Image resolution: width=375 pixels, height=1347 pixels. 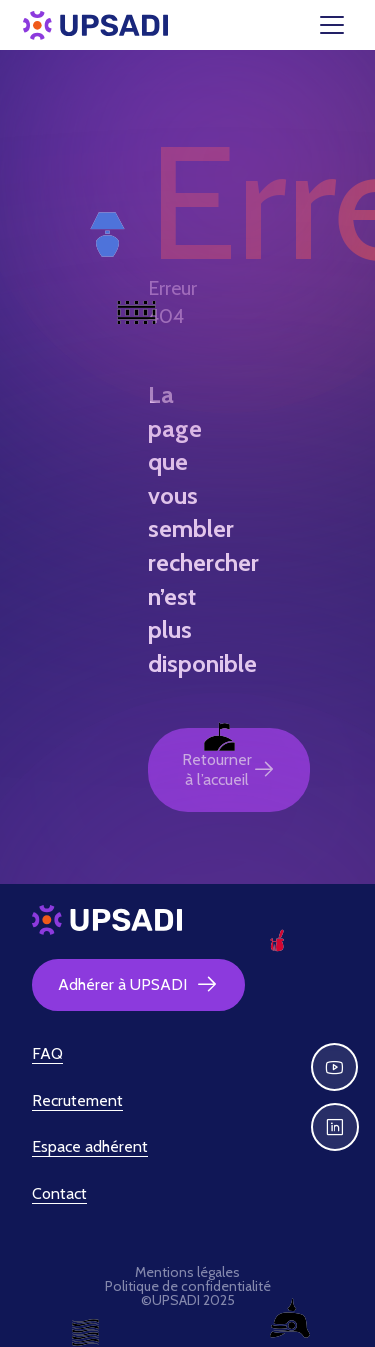 What do you see at coordinates (107, 234) in the screenshot?
I see `toggle bedside lamp or night light` at bounding box center [107, 234].